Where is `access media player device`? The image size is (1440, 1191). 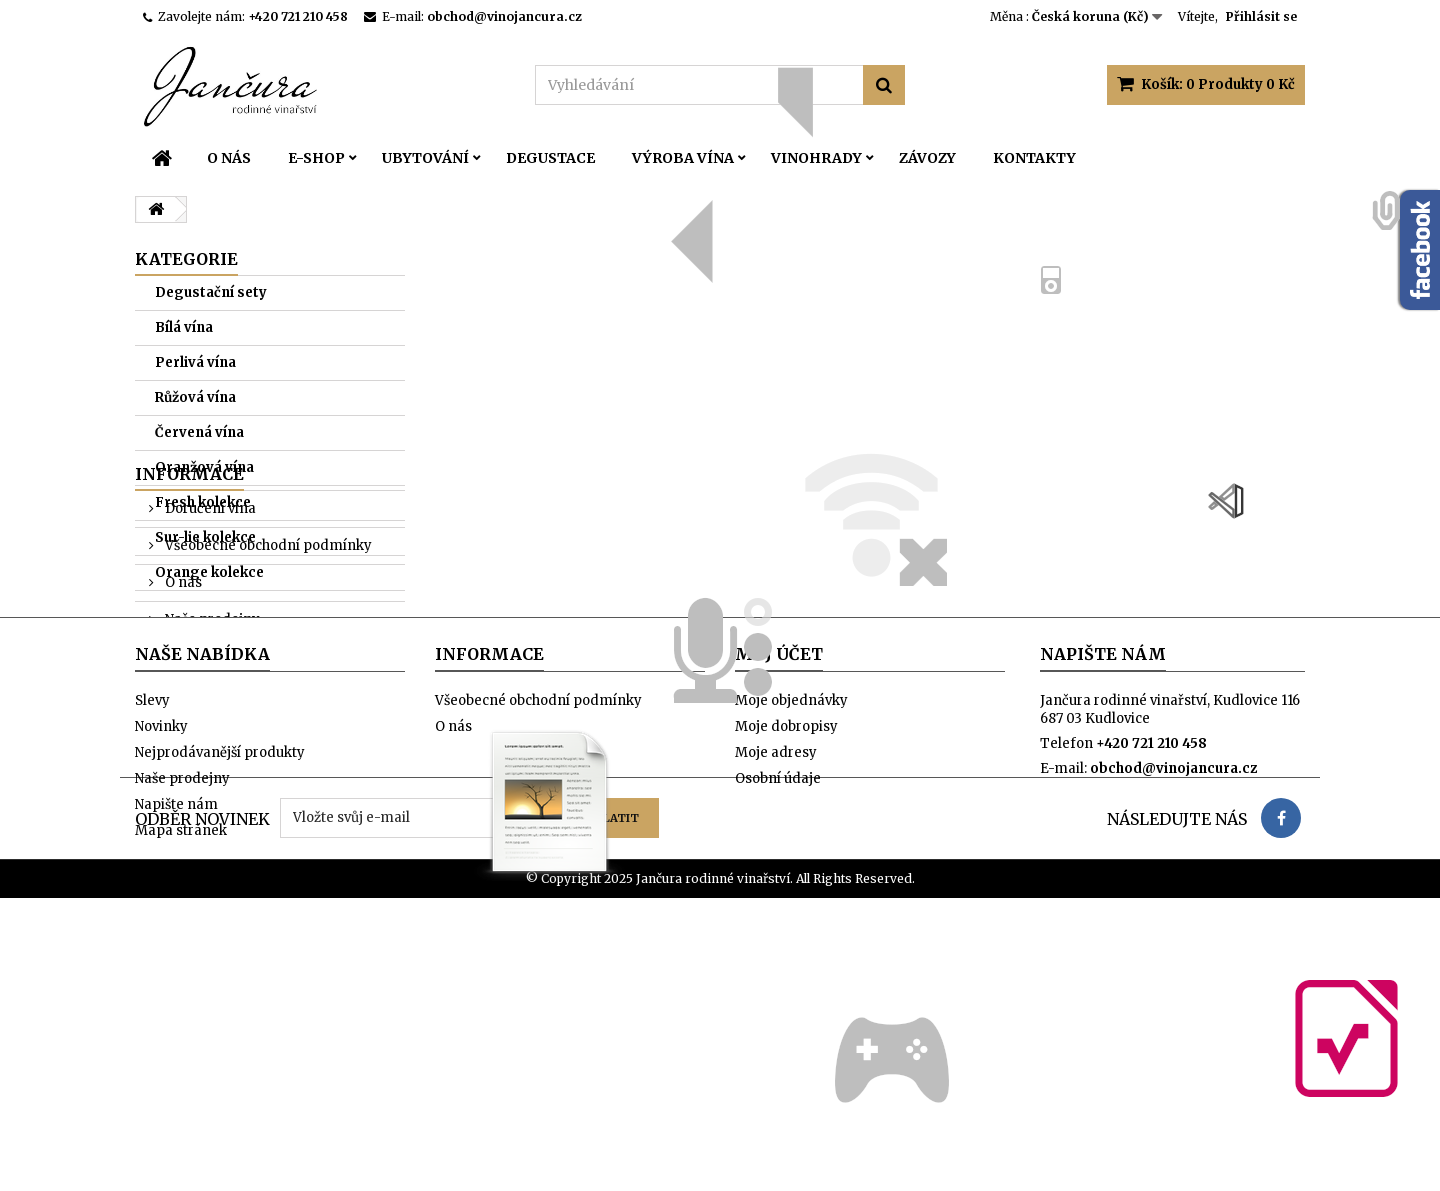
access media player device is located at coordinates (1051, 280).